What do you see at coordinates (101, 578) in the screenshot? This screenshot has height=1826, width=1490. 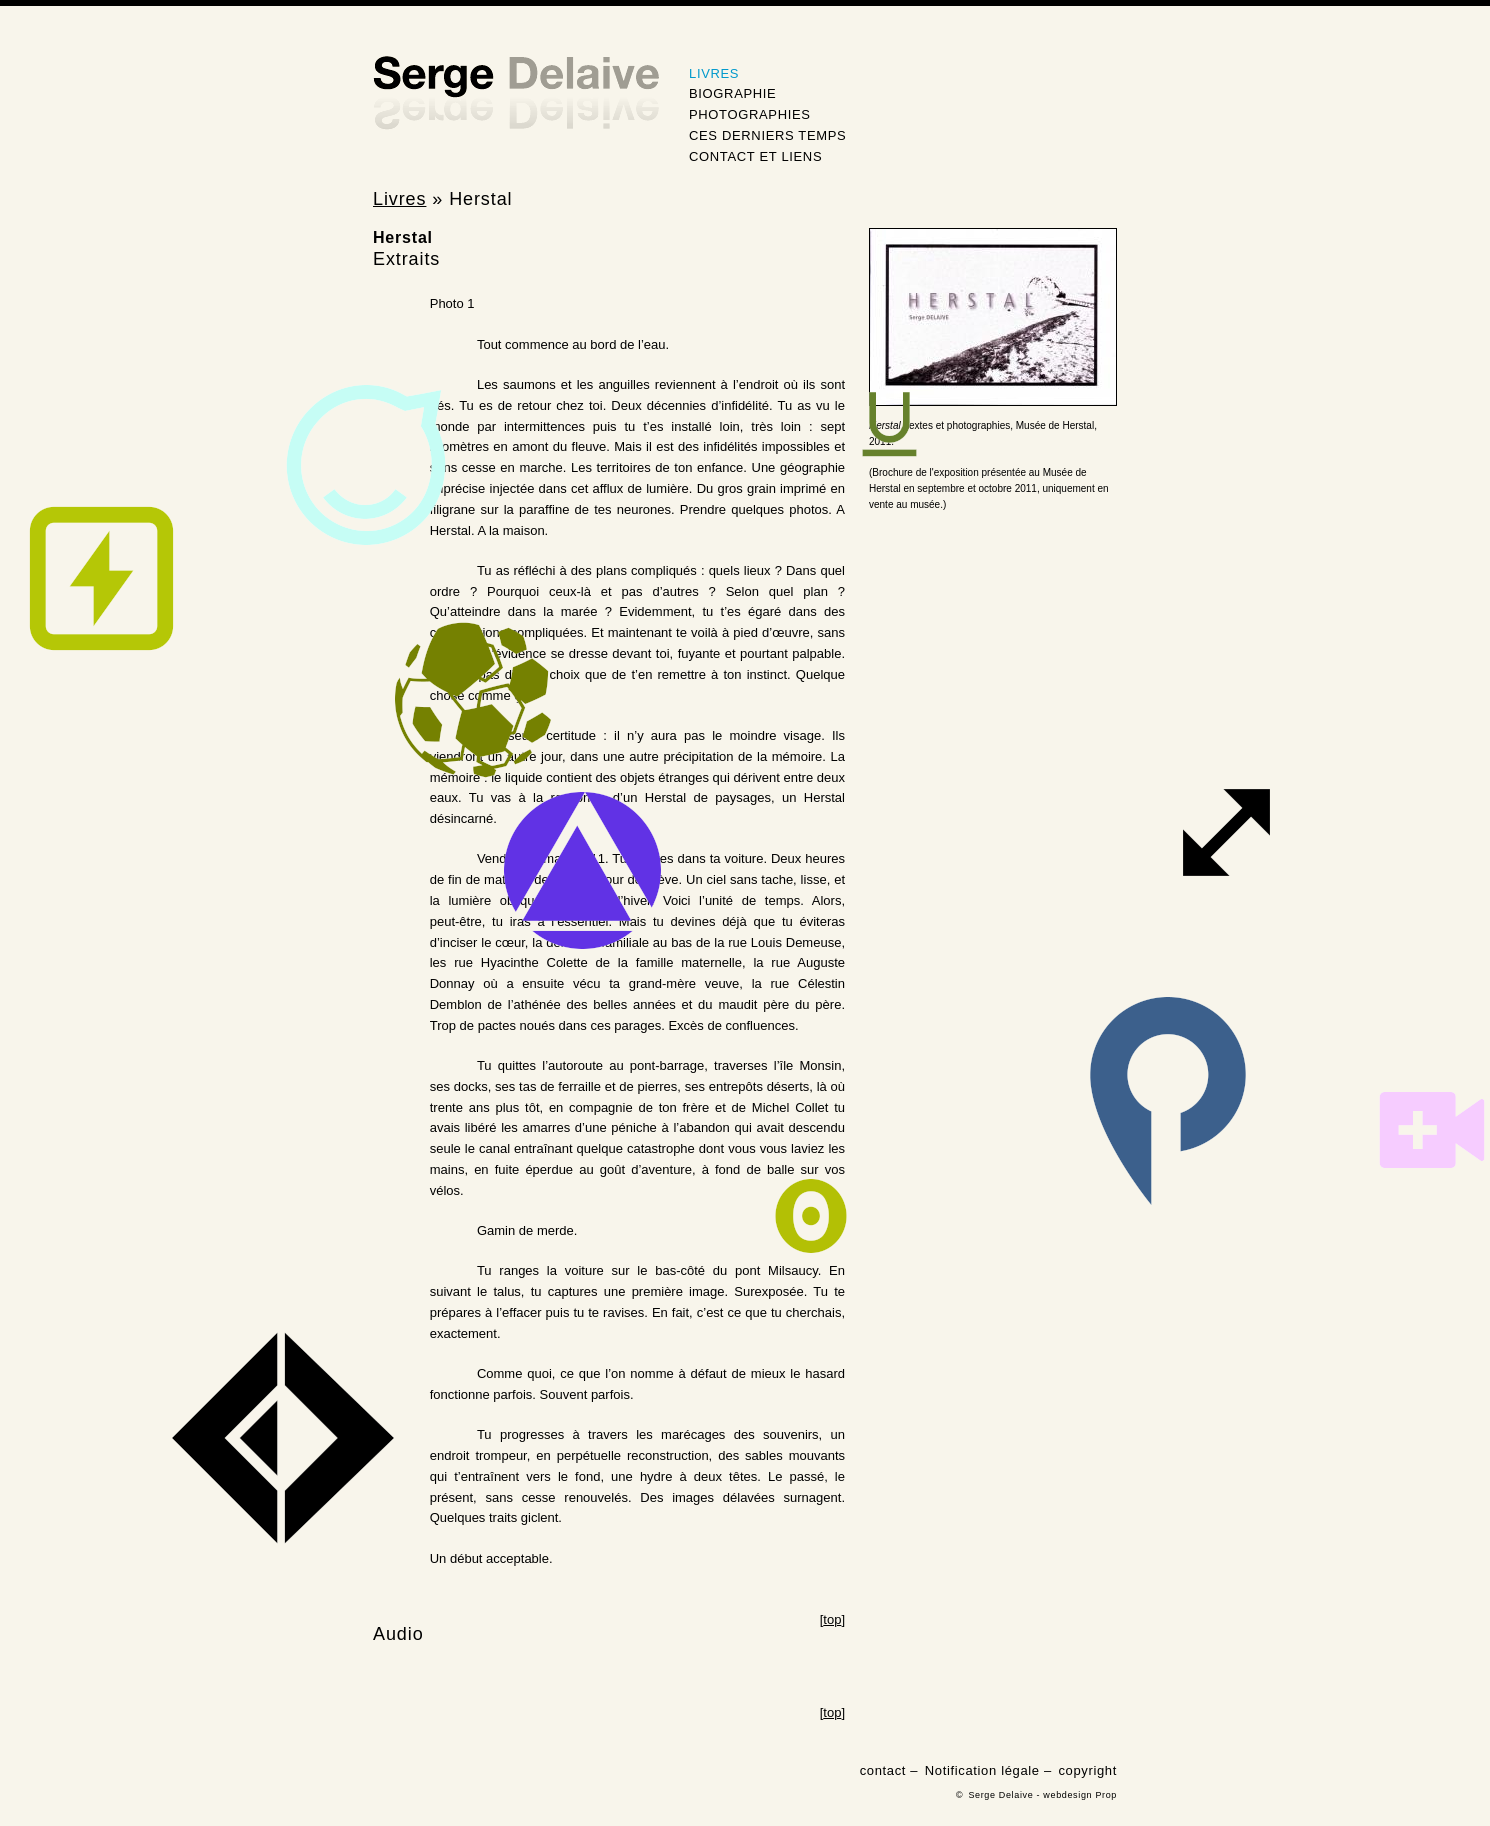 I see `locate nearby AED (automated external defibrillator)` at bounding box center [101, 578].